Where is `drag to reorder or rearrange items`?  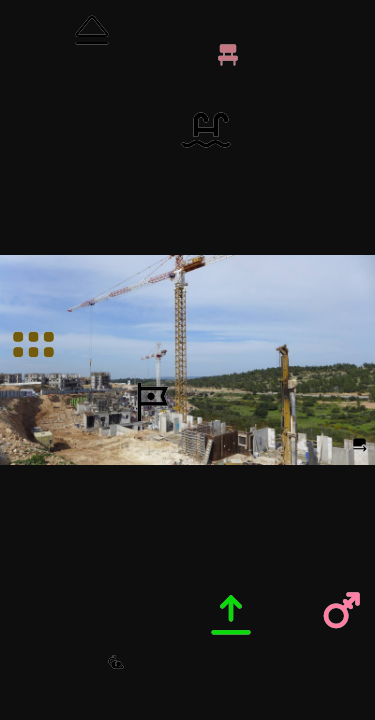 drag to reorder or rearrange items is located at coordinates (33, 344).